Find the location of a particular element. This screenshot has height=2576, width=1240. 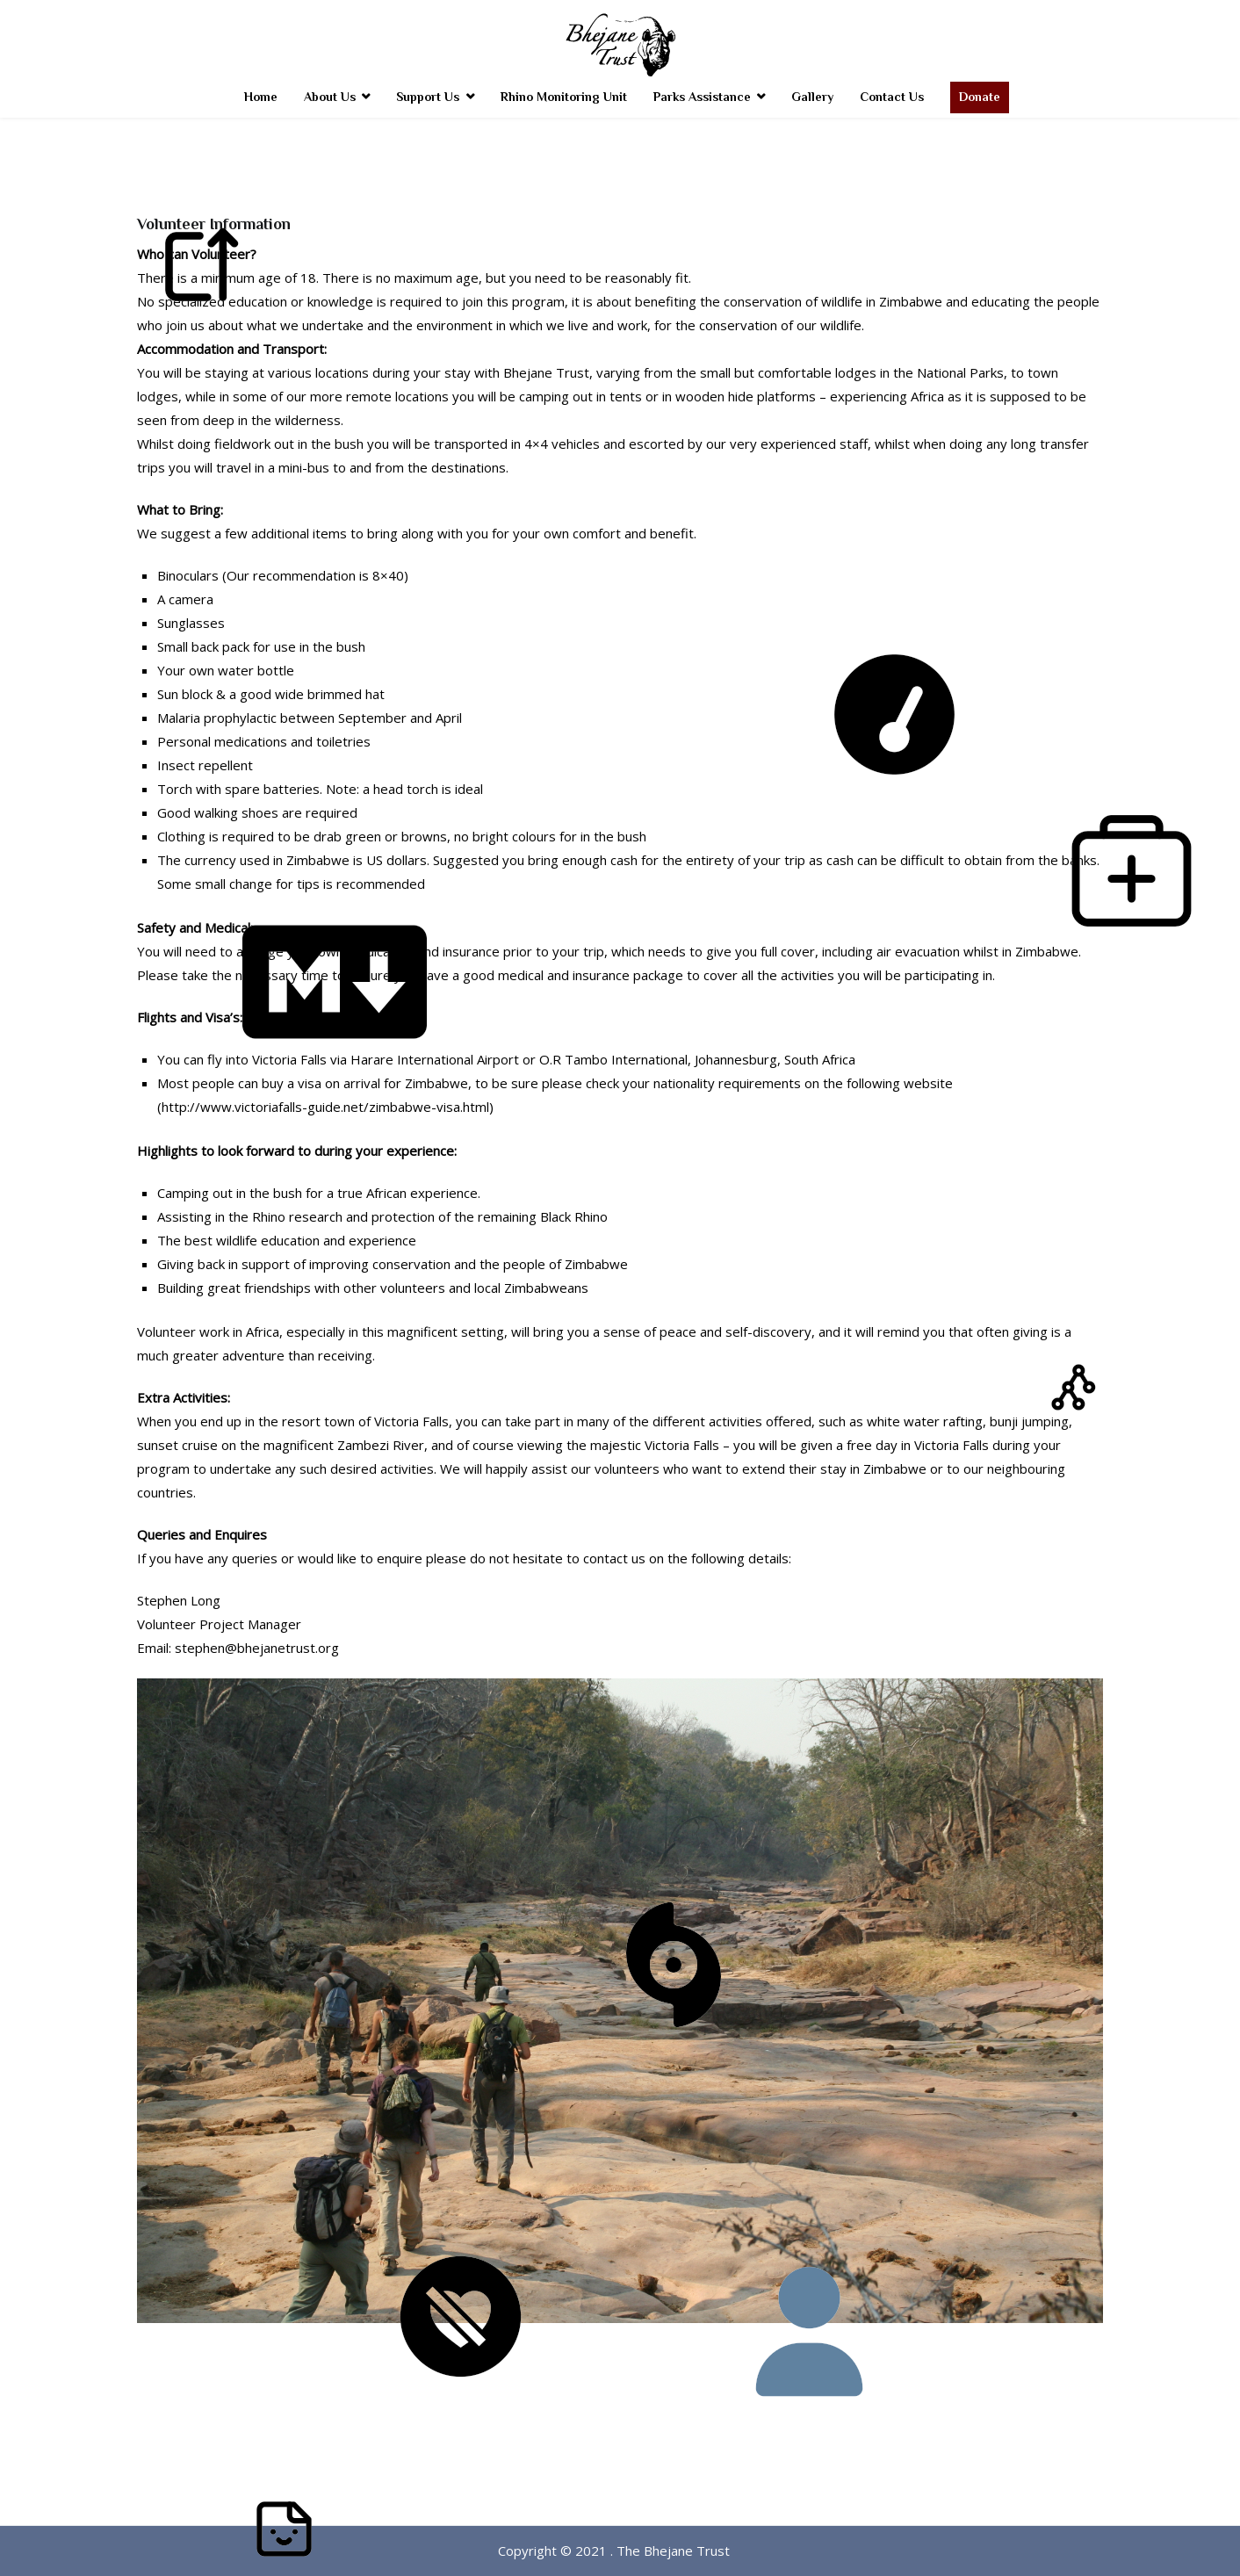

access health or medical features is located at coordinates (1131, 870).